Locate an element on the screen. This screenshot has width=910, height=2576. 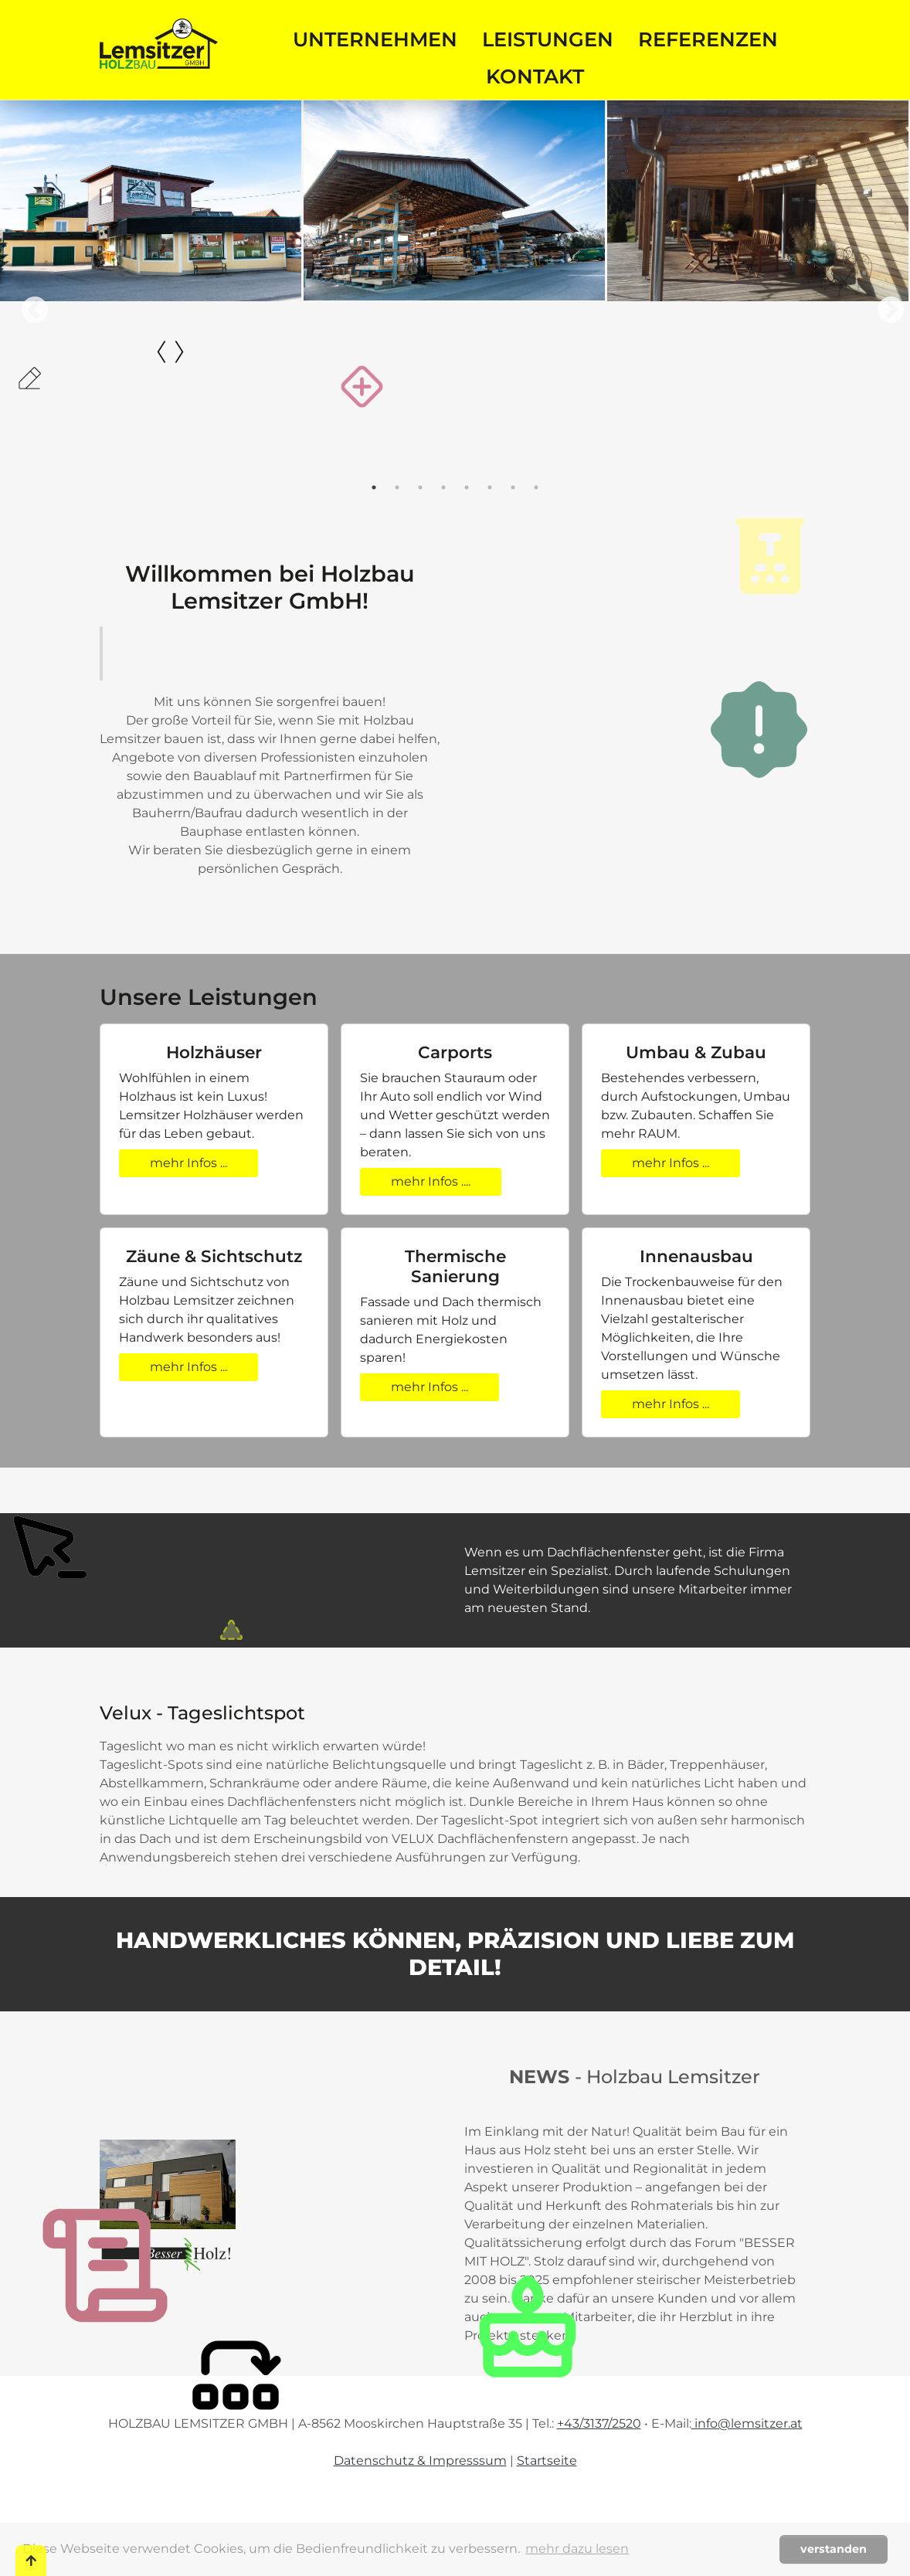
edit or modify content is located at coordinates (29, 378).